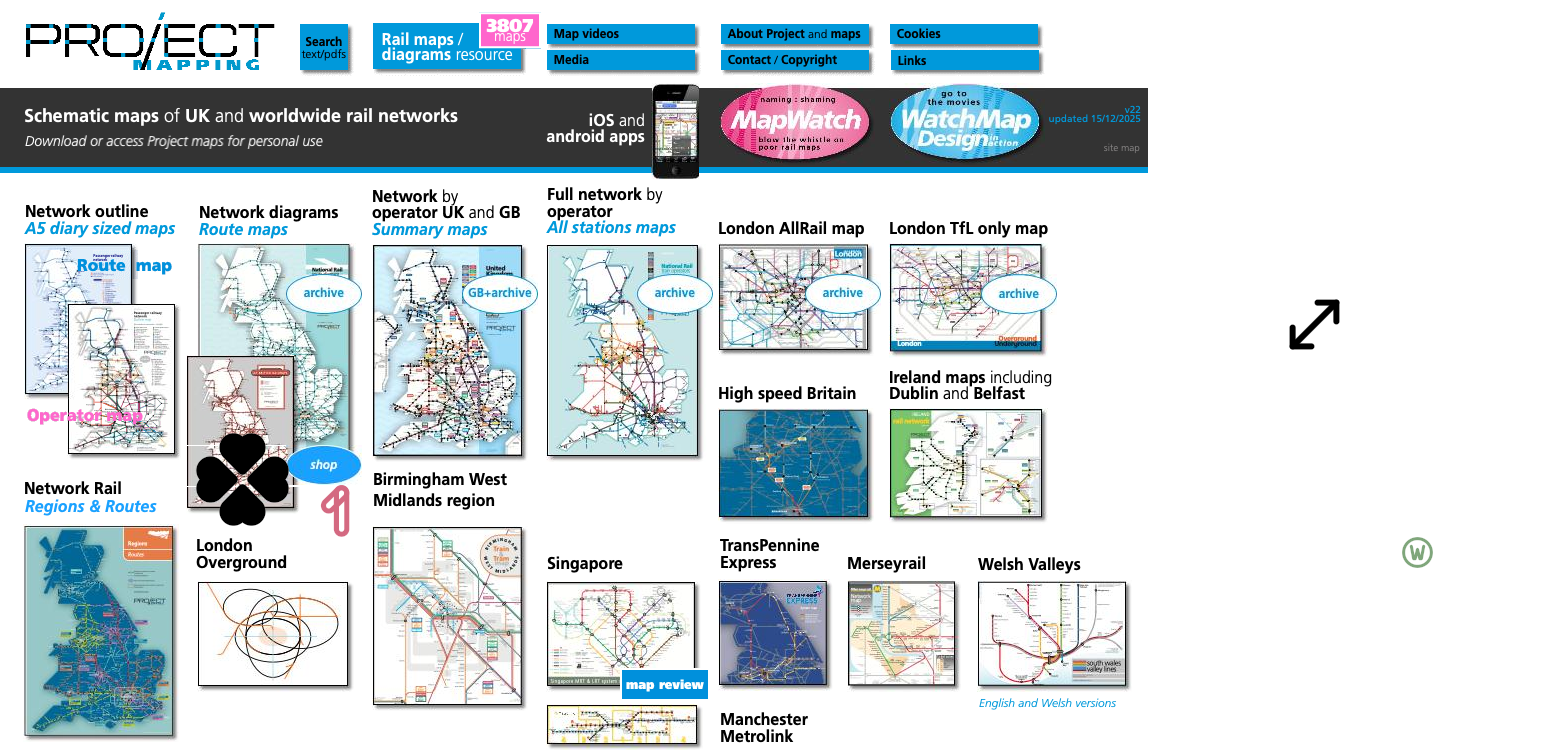 The height and width of the screenshot is (751, 1568). What do you see at coordinates (1314, 324) in the screenshot?
I see `resize window diagonally` at bounding box center [1314, 324].